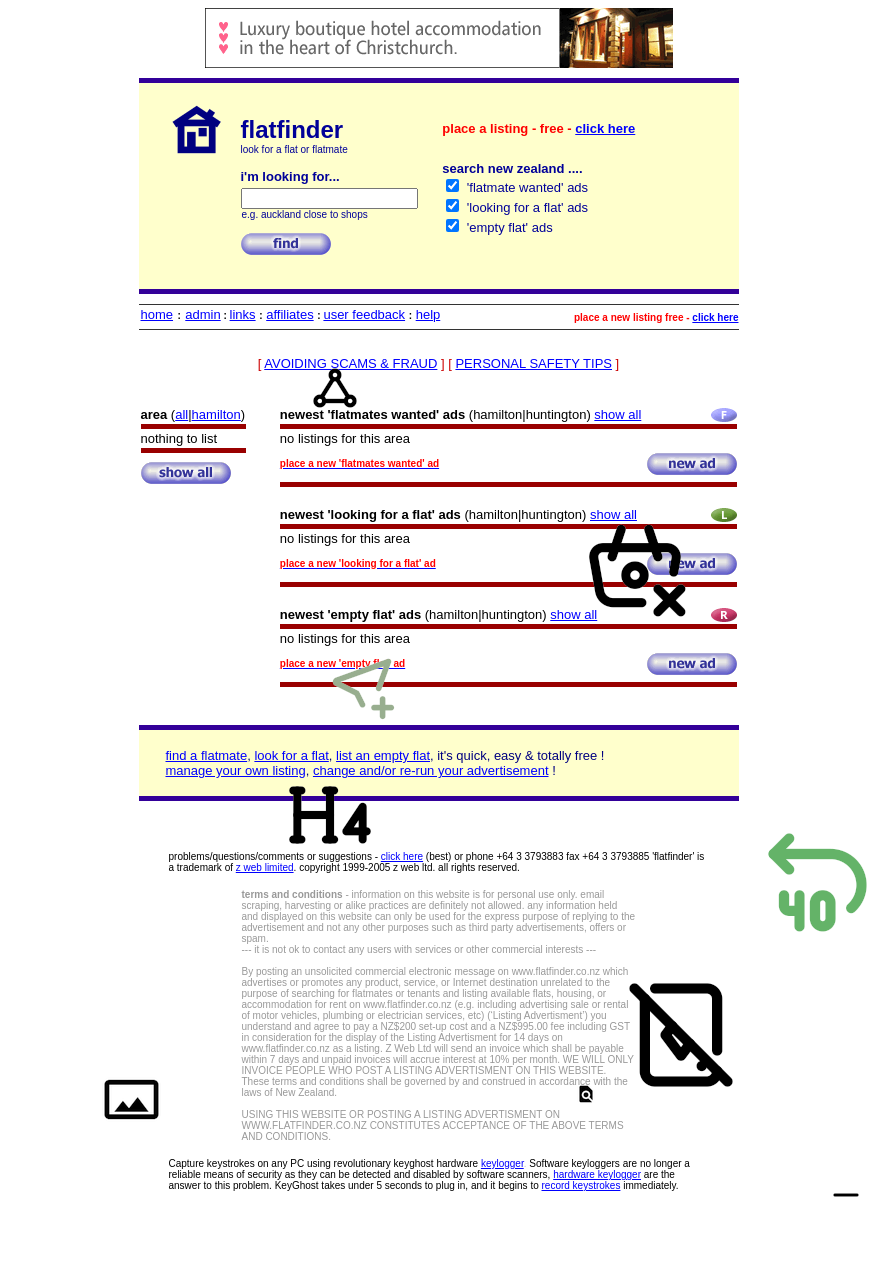  What do you see at coordinates (635, 566) in the screenshot?
I see `remove item from basket` at bounding box center [635, 566].